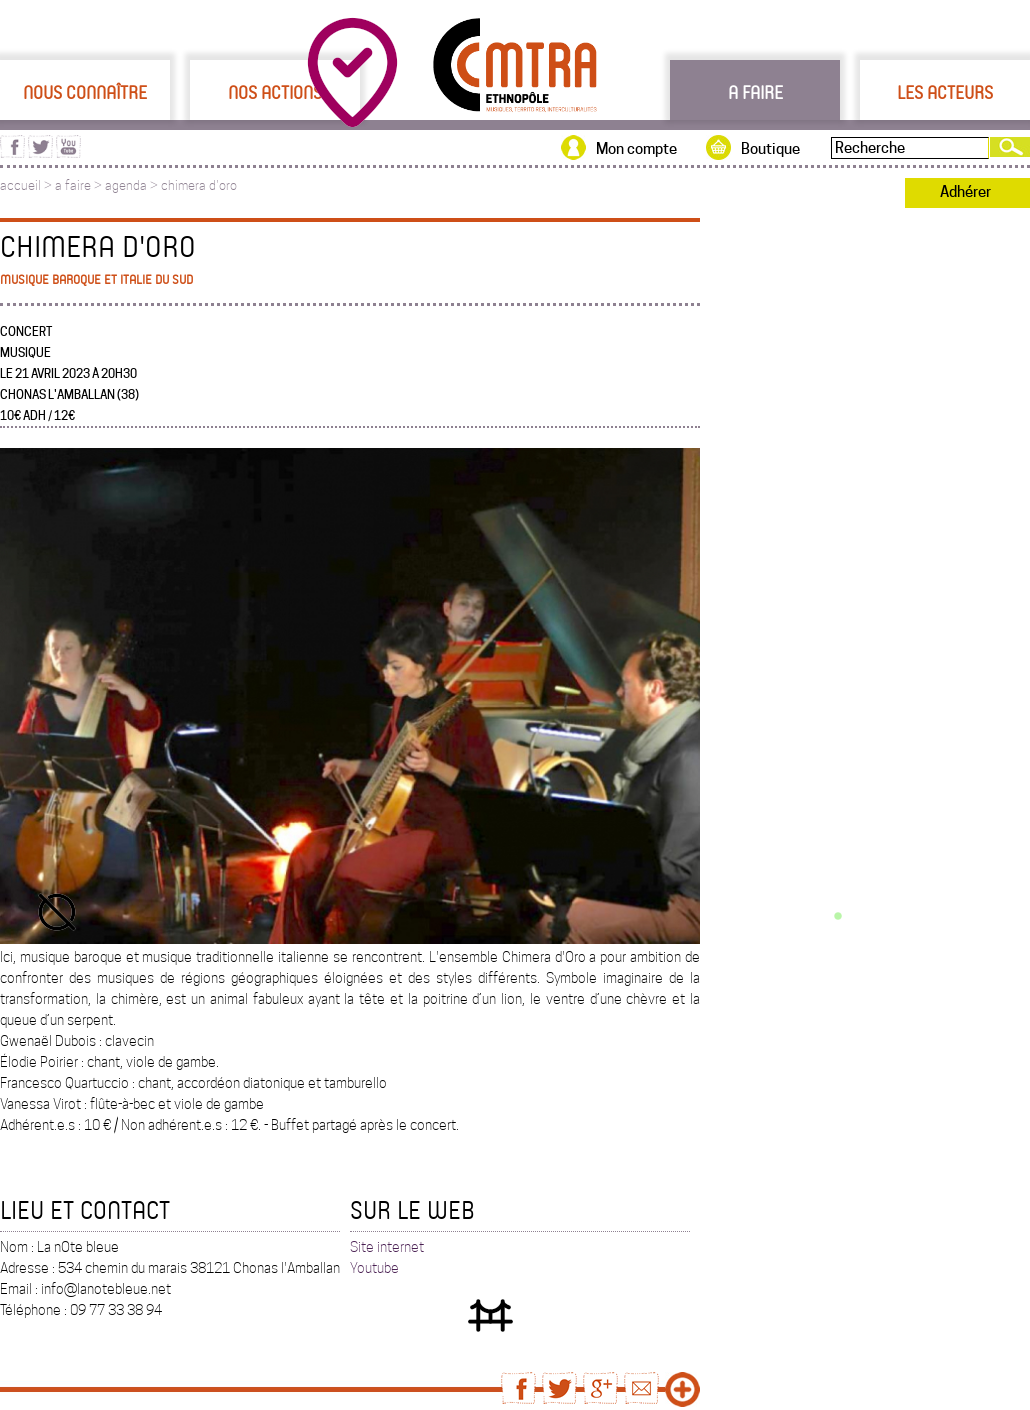  I want to click on indicates a disabled or unavailable feature, so click(57, 912).